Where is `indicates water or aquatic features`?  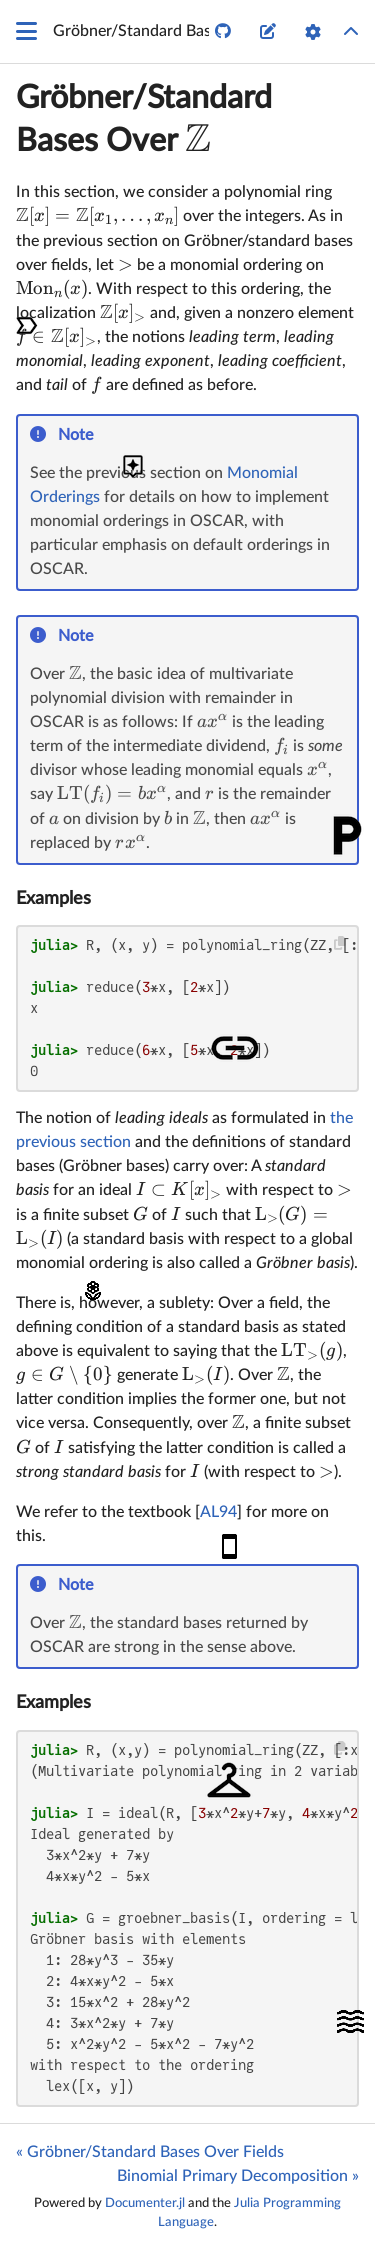 indicates water or aquatic features is located at coordinates (350, 2021).